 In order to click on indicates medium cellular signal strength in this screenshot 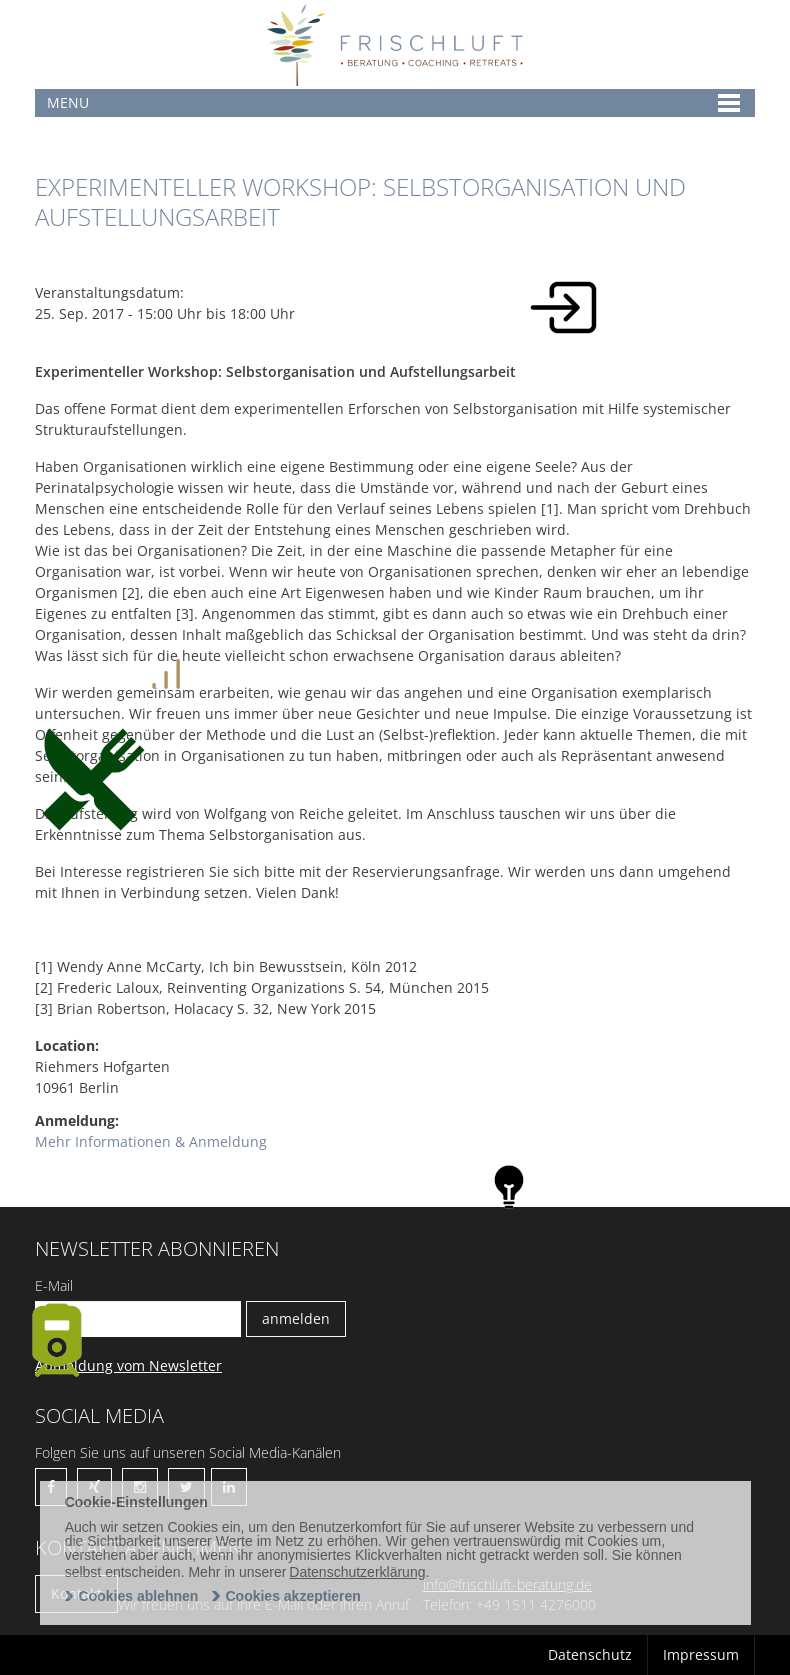, I will do `click(180, 665)`.